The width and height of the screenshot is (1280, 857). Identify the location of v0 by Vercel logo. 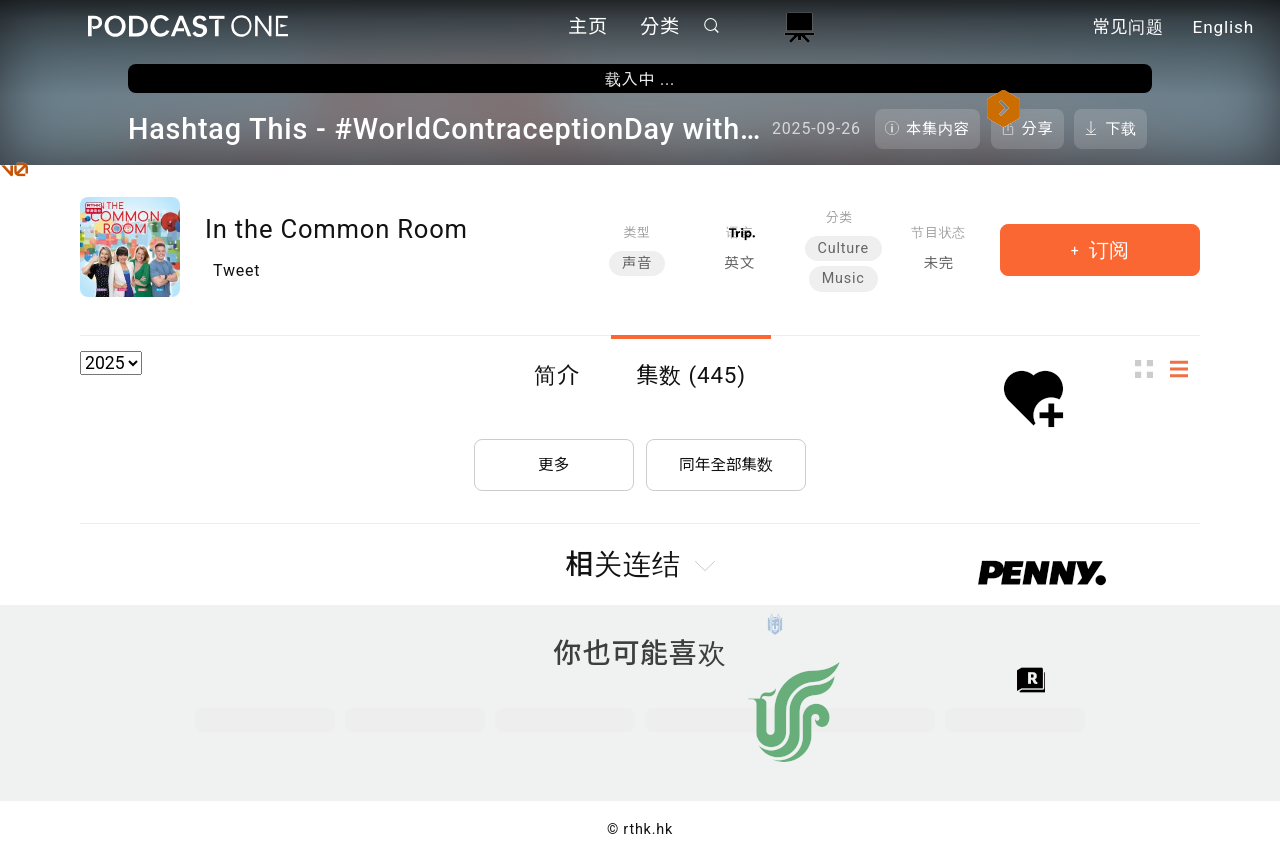
(14, 169).